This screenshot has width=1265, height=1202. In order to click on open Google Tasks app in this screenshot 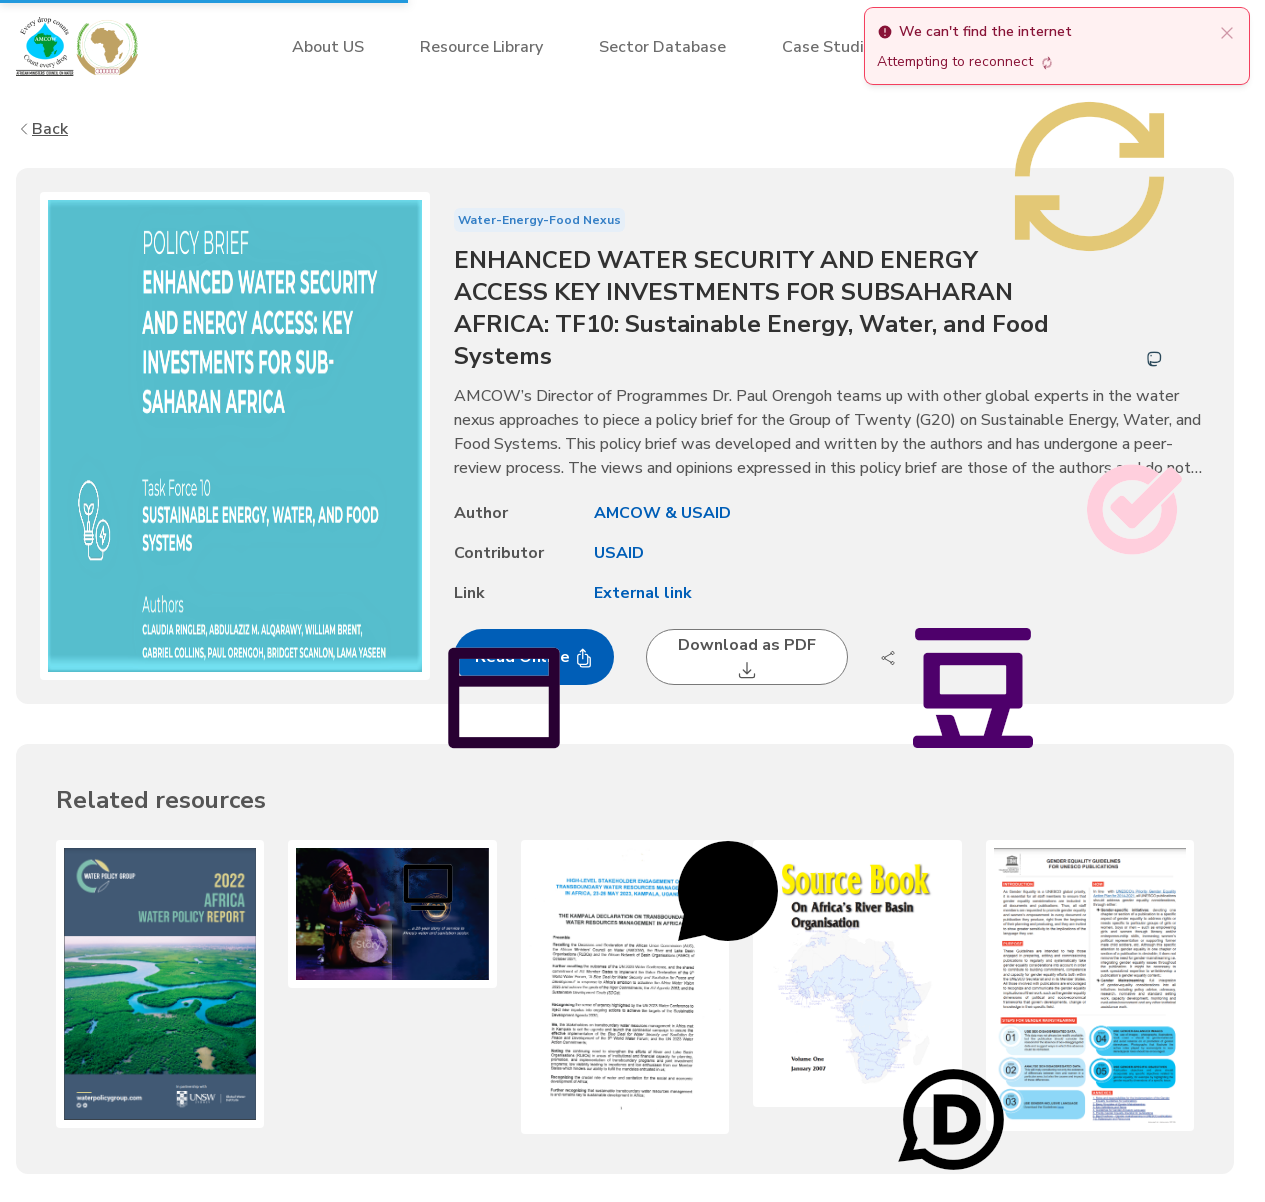, I will do `click(1134, 509)`.